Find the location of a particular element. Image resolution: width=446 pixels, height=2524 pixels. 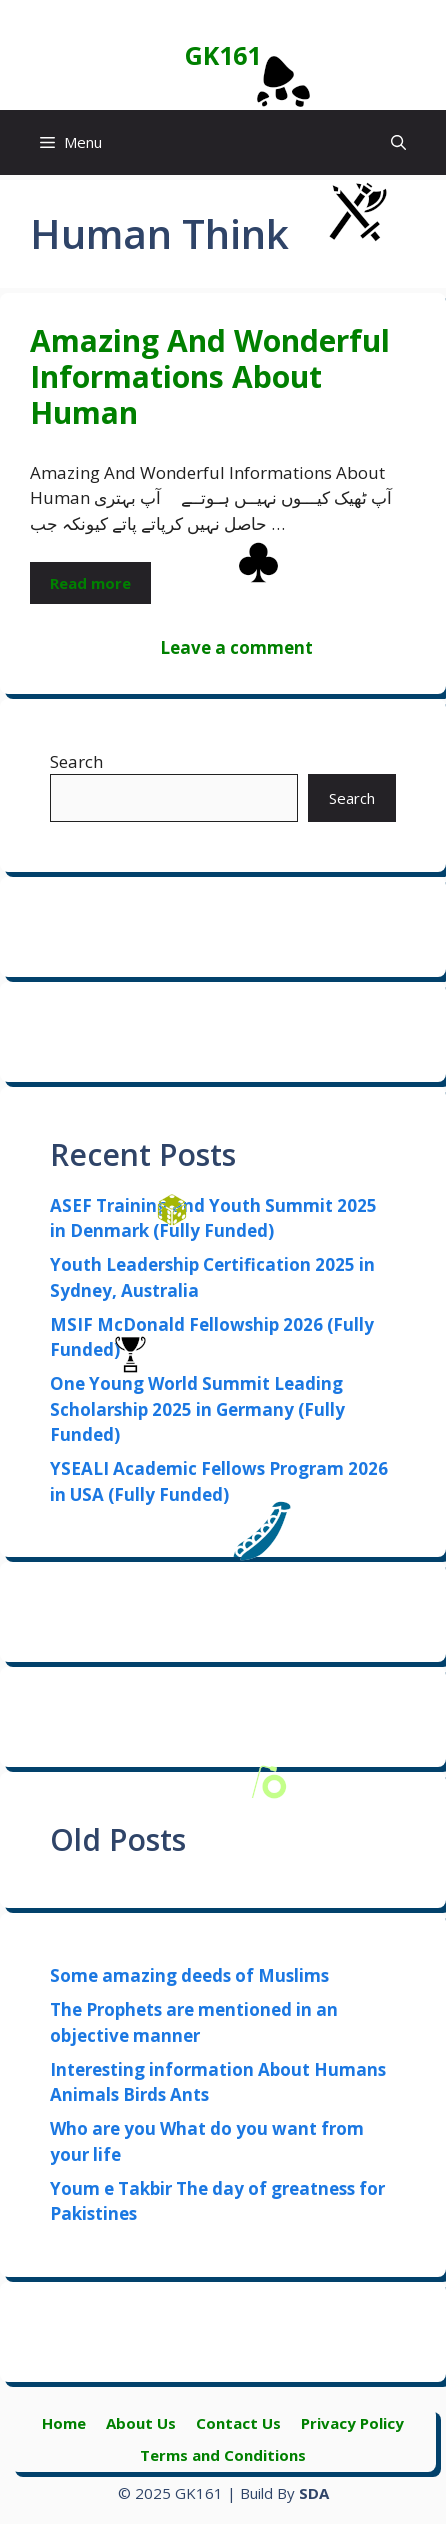

access vehicle repair or tire change tools is located at coordinates (269, 1782).